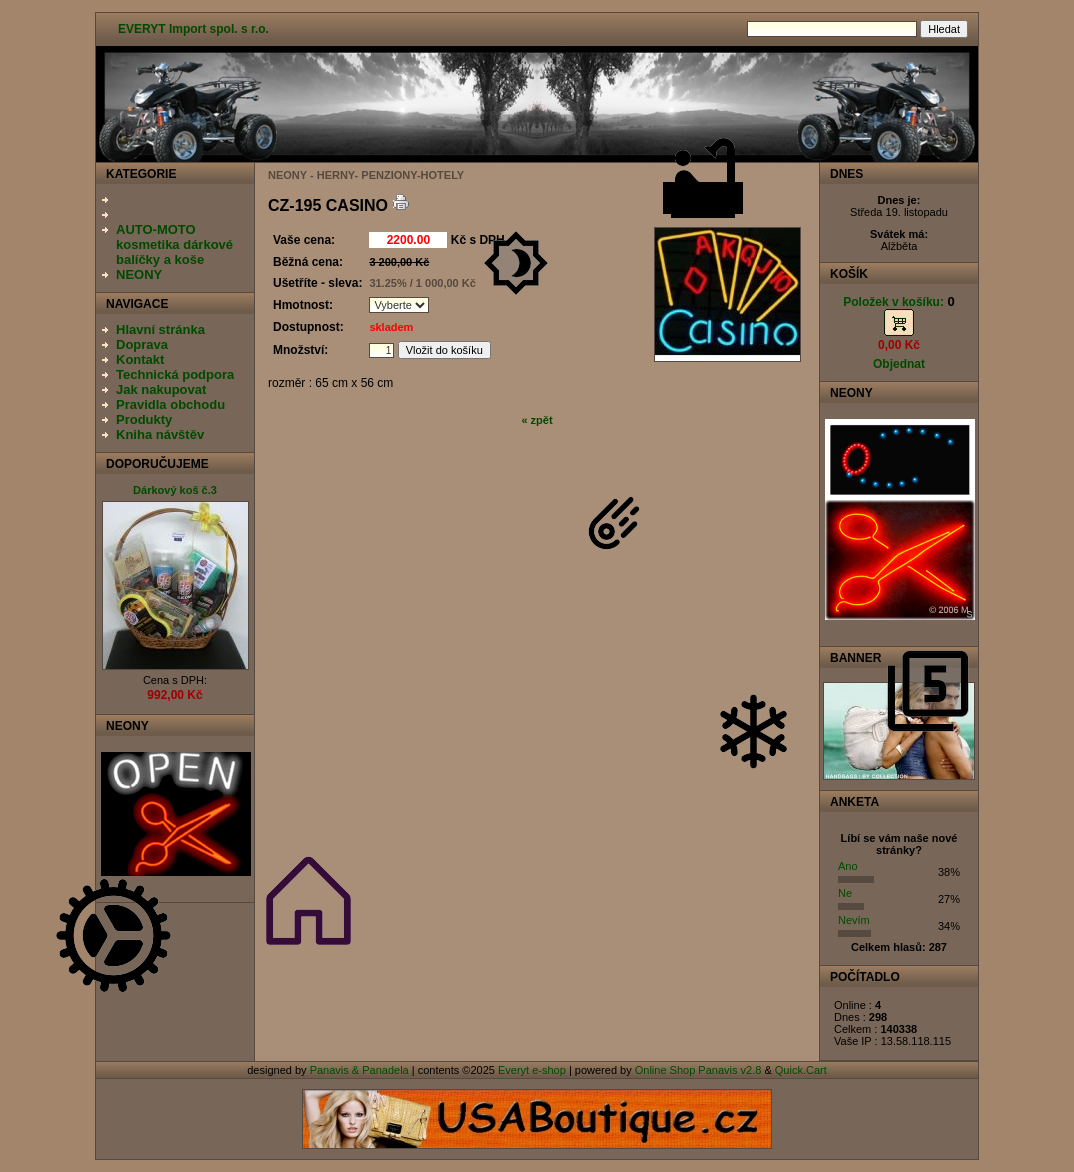  I want to click on access settings or preferences, so click(113, 935).